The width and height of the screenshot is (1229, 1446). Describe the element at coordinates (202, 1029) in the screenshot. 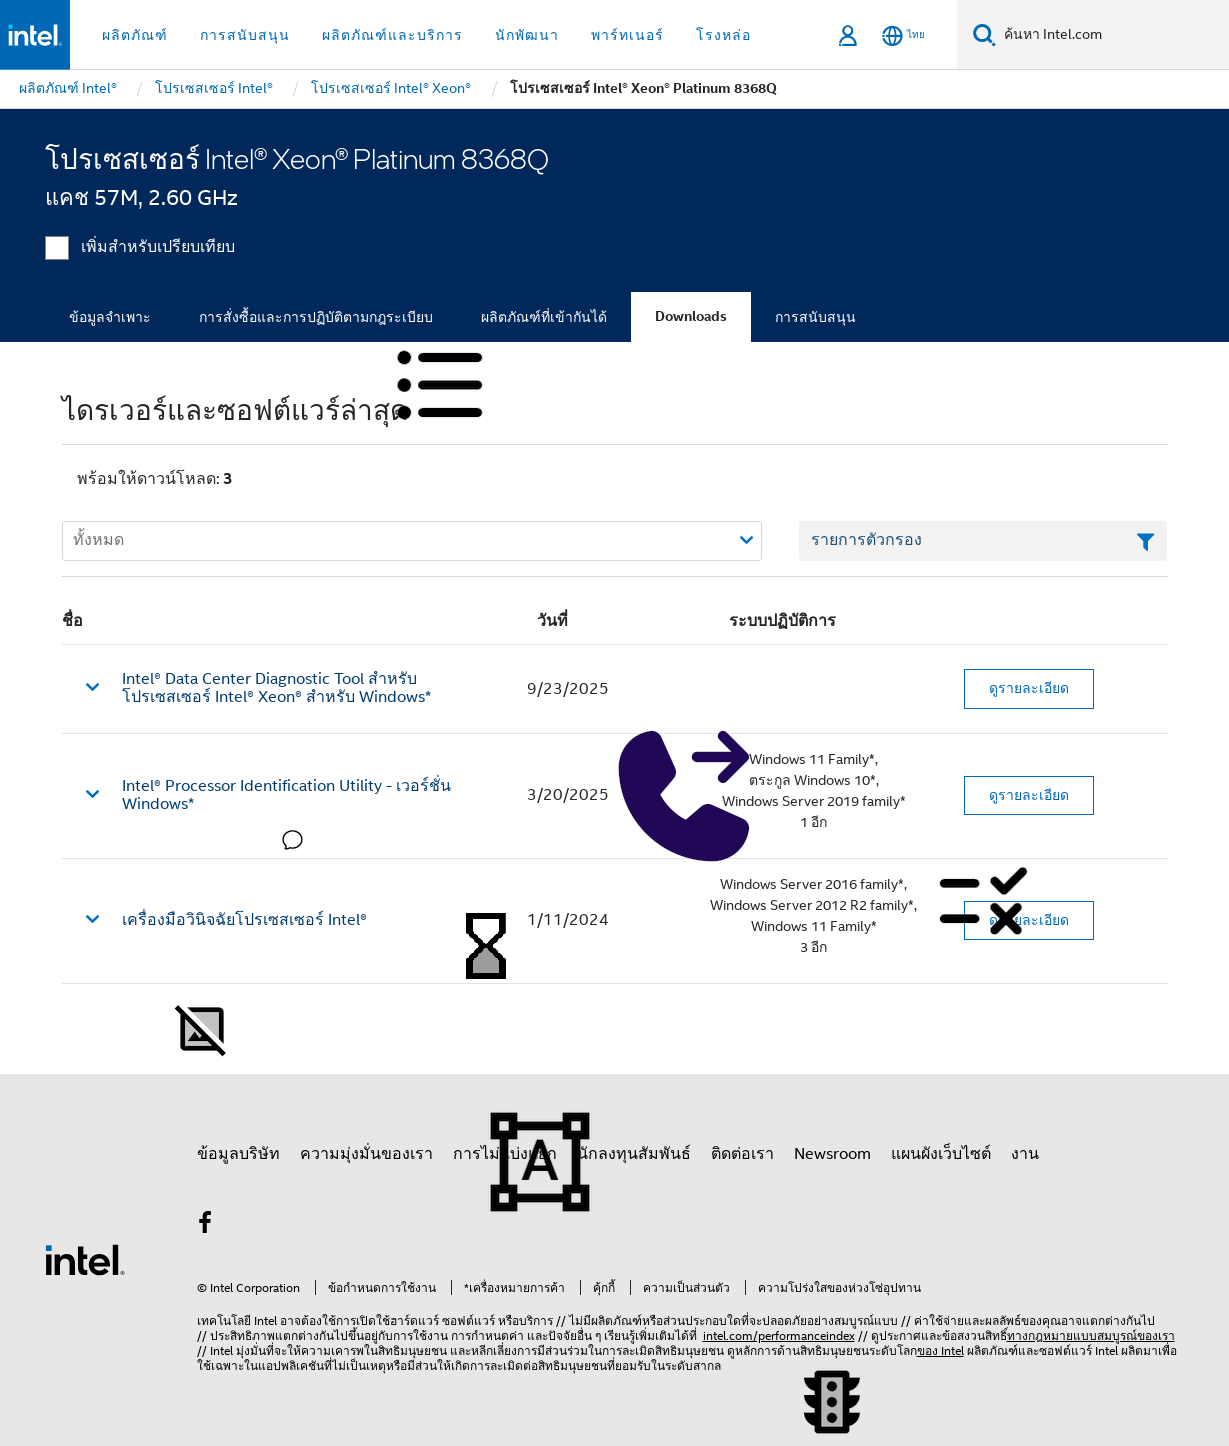

I see `image failed to load` at that location.